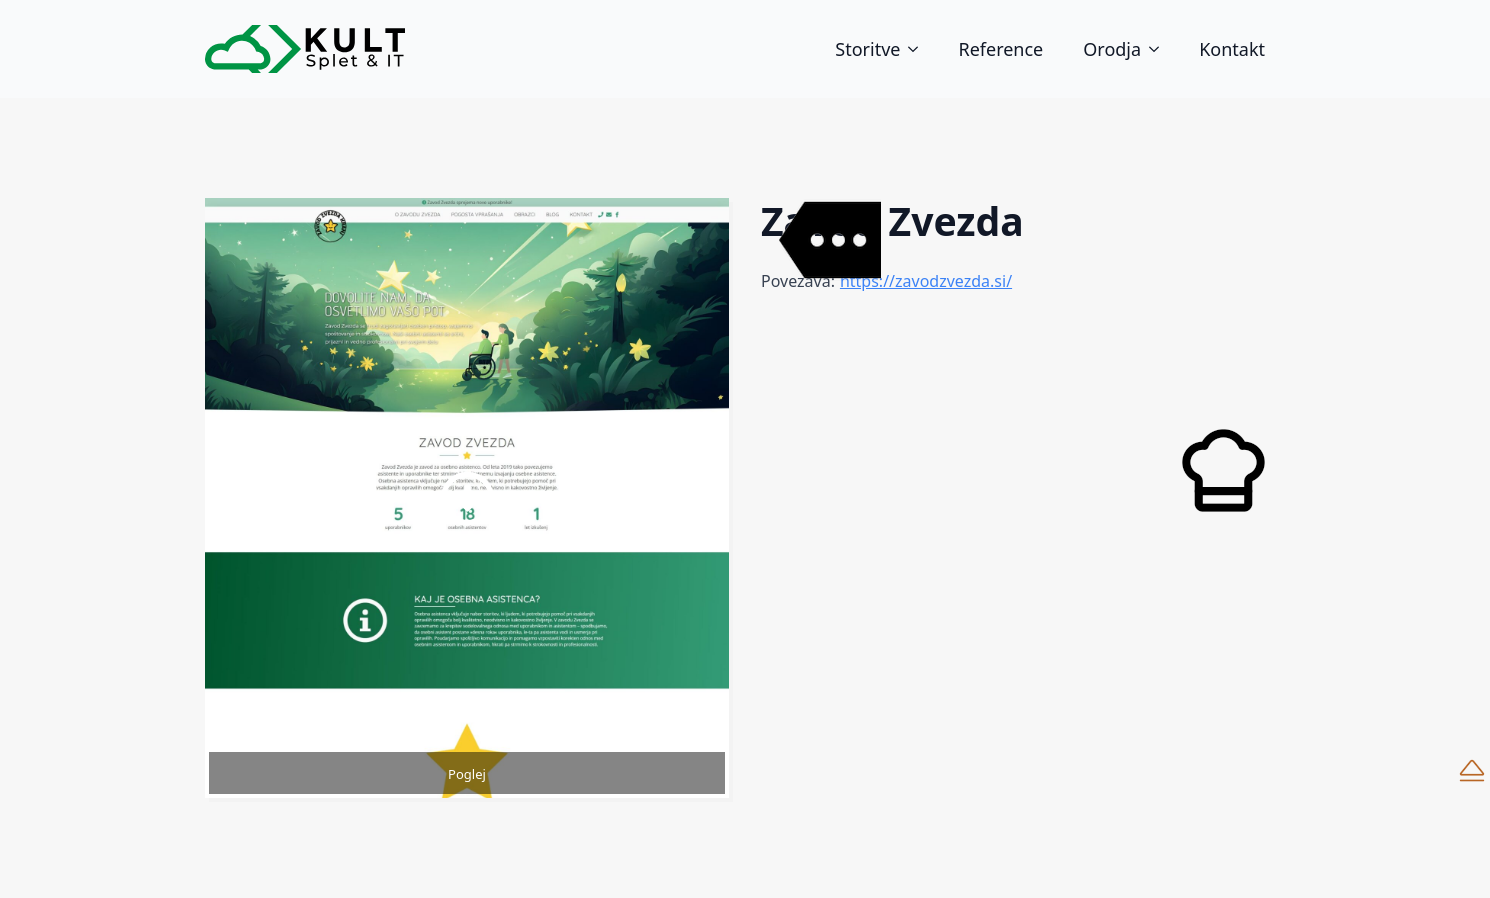 This screenshot has width=1490, height=898. What do you see at coordinates (1223, 470) in the screenshot?
I see `browse recipes or cooking content` at bounding box center [1223, 470].